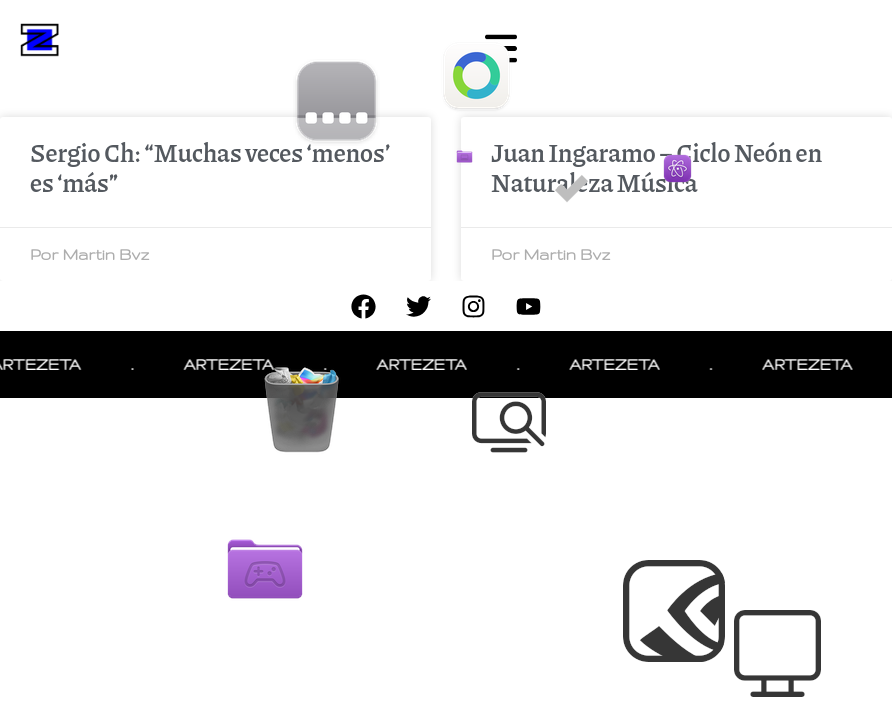 The width and height of the screenshot is (892, 720). Describe the element at coordinates (677, 168) in the screenshot. I see `open atom nightly text editor` at that location.